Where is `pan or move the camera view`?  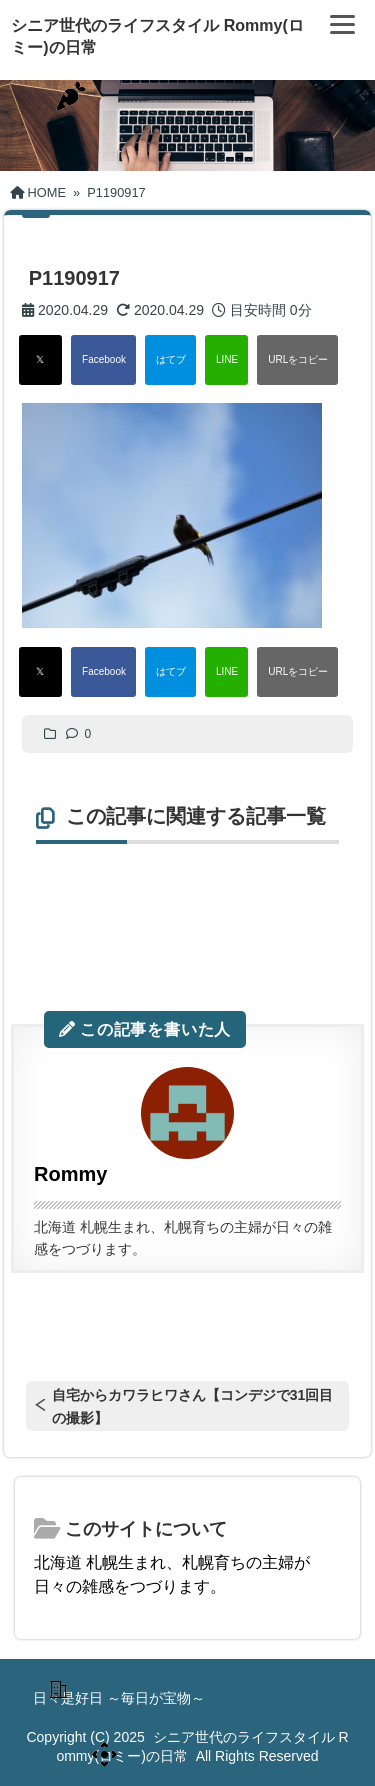 pan or move the camera view is located at coordinates (104, 1754).